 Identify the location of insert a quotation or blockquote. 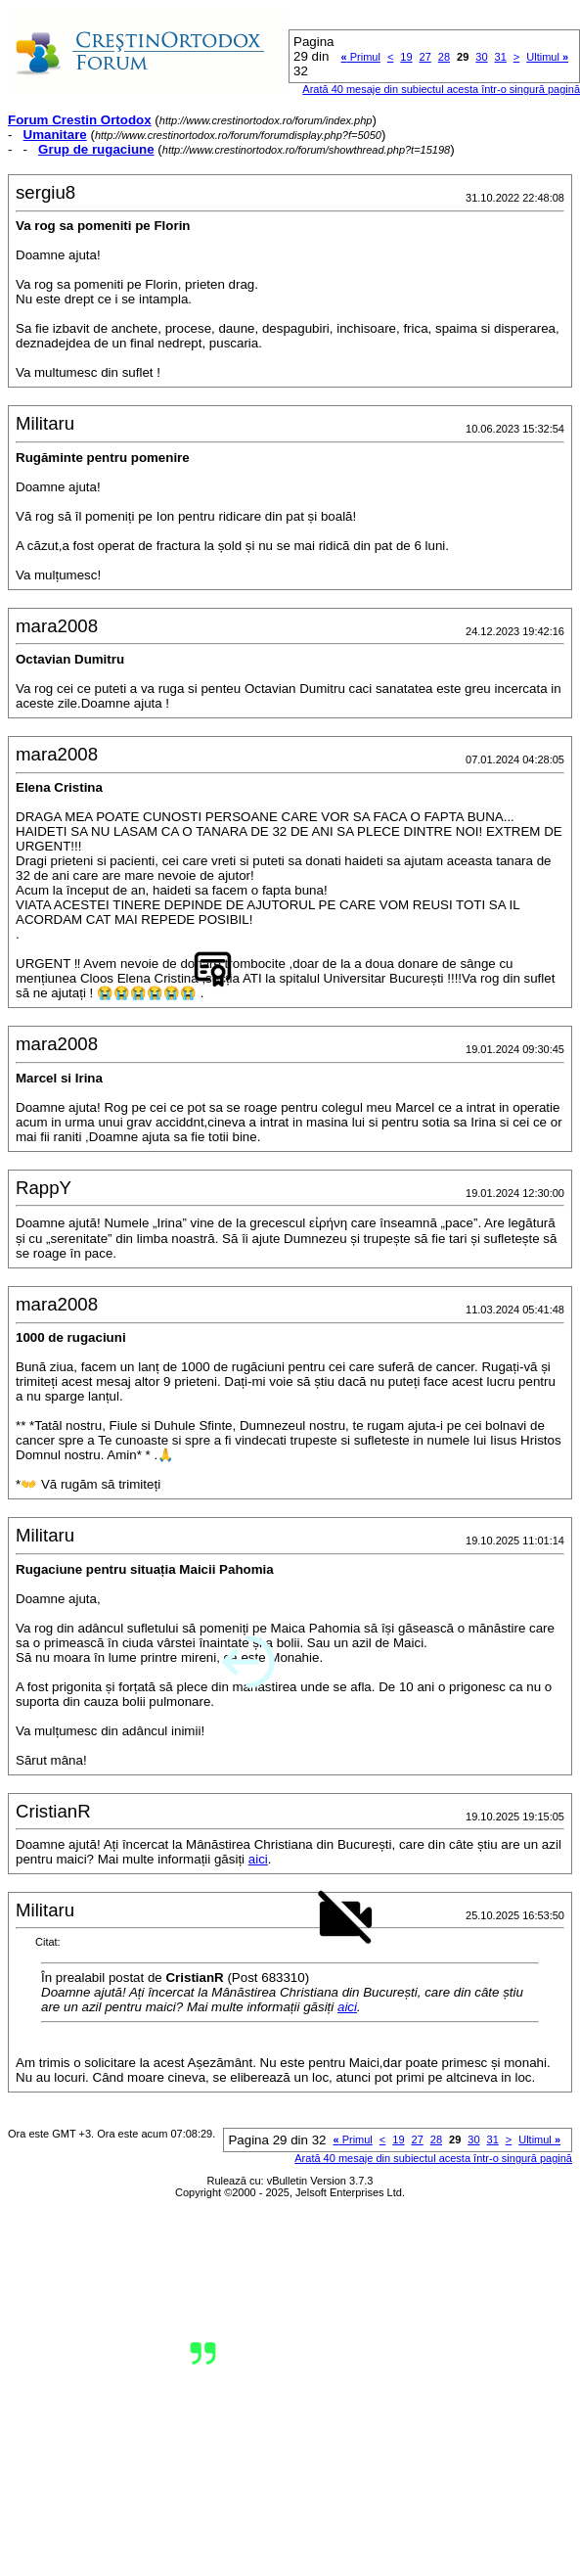
(202, 2353).